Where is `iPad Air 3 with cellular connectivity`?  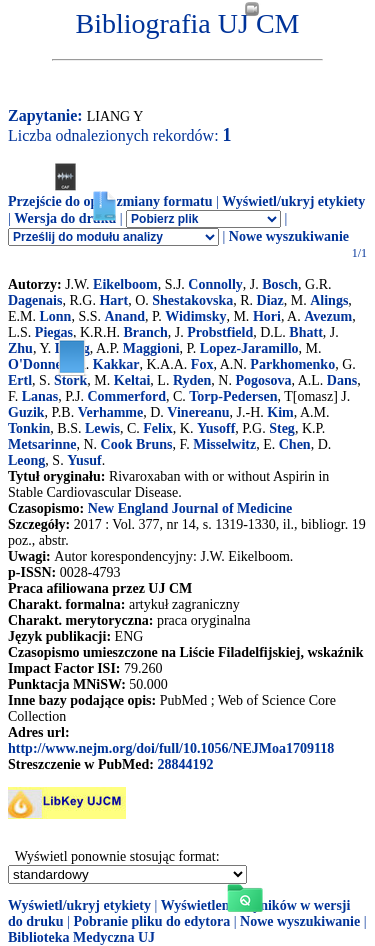 iPad Air 3 with cellular connectivity is located at coordinates (72, 357).